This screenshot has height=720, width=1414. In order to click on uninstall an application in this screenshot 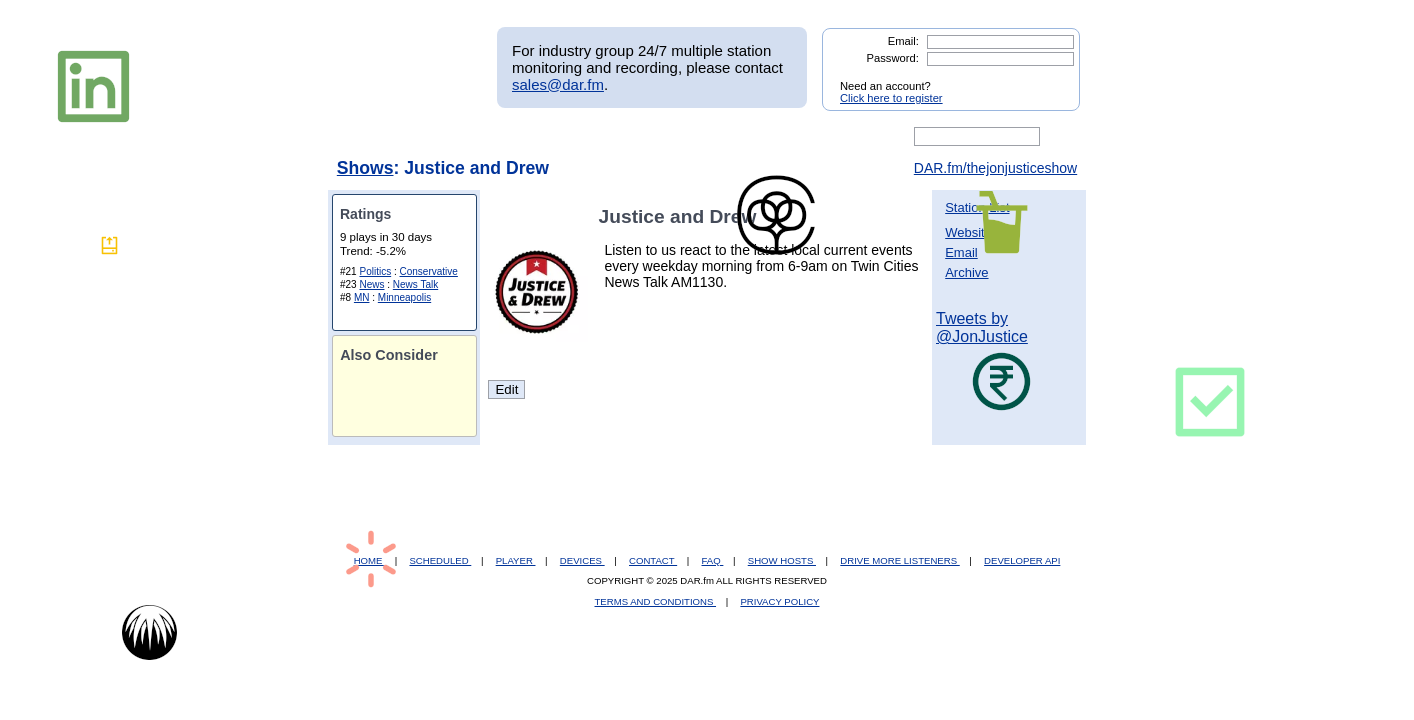, I will do `click(109, 245)`.